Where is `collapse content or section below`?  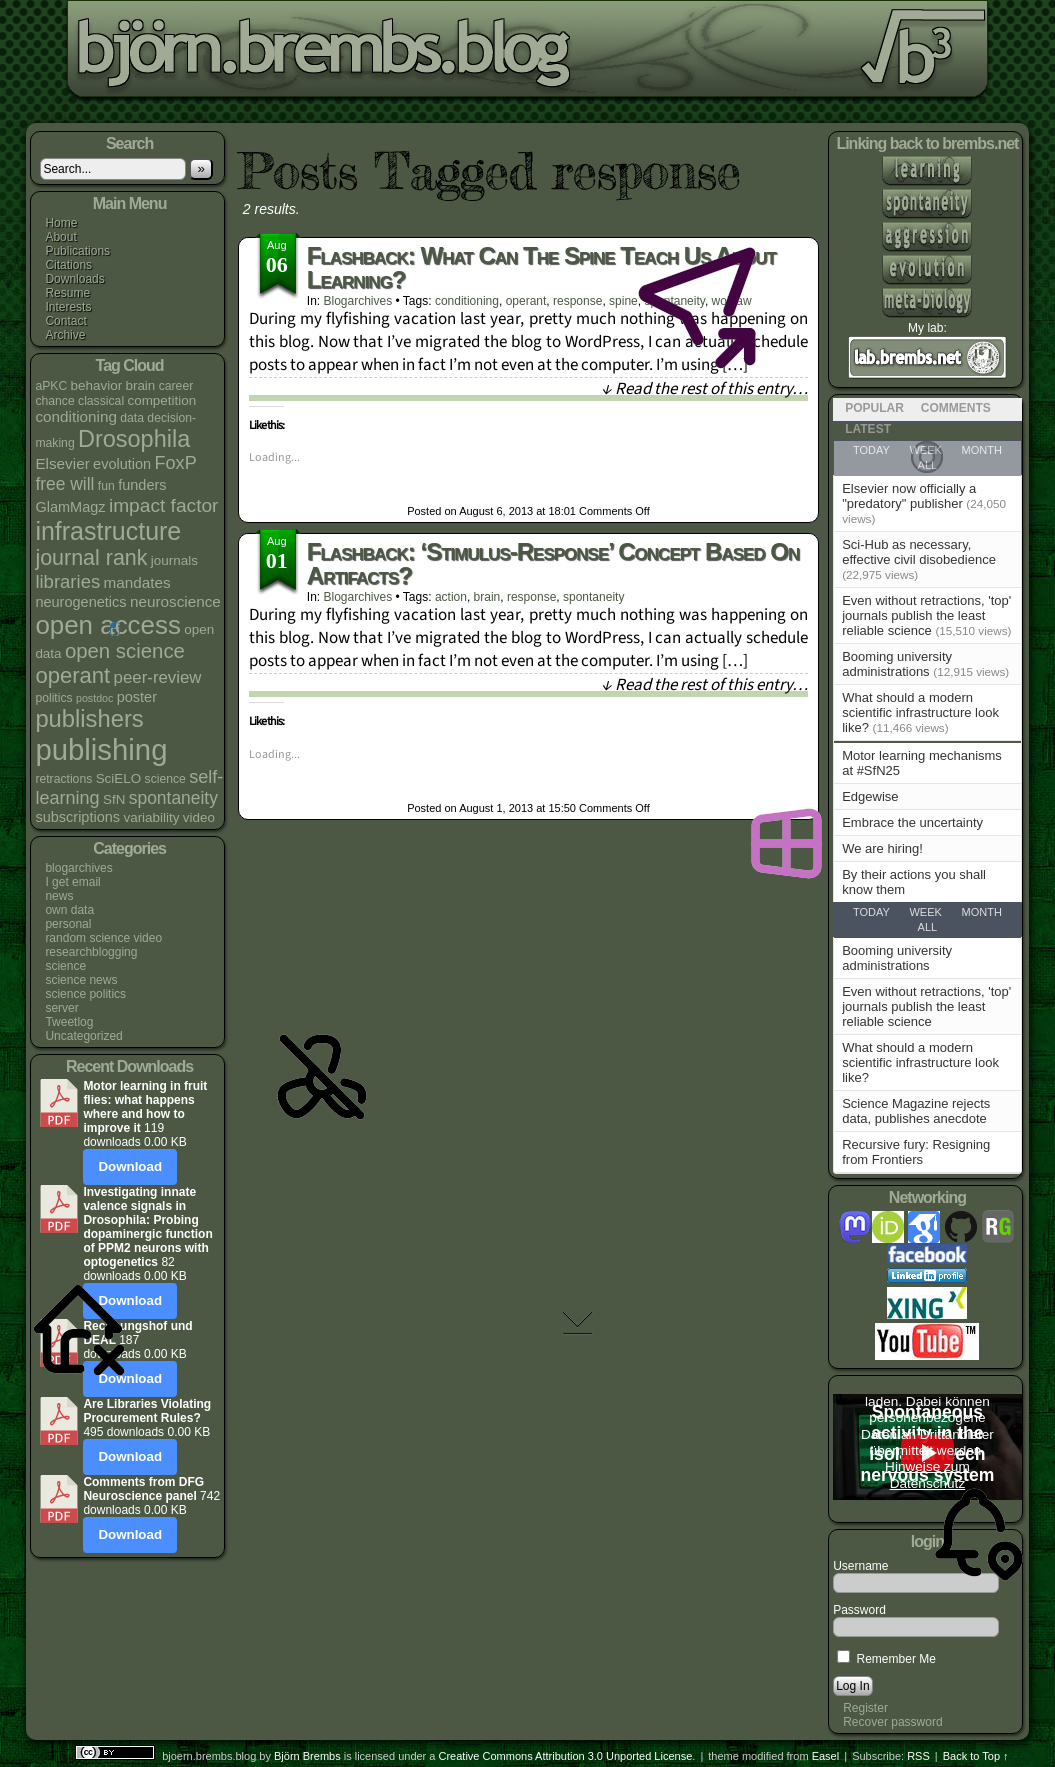
collapse content or section below is located at coordinates (577, 1322).